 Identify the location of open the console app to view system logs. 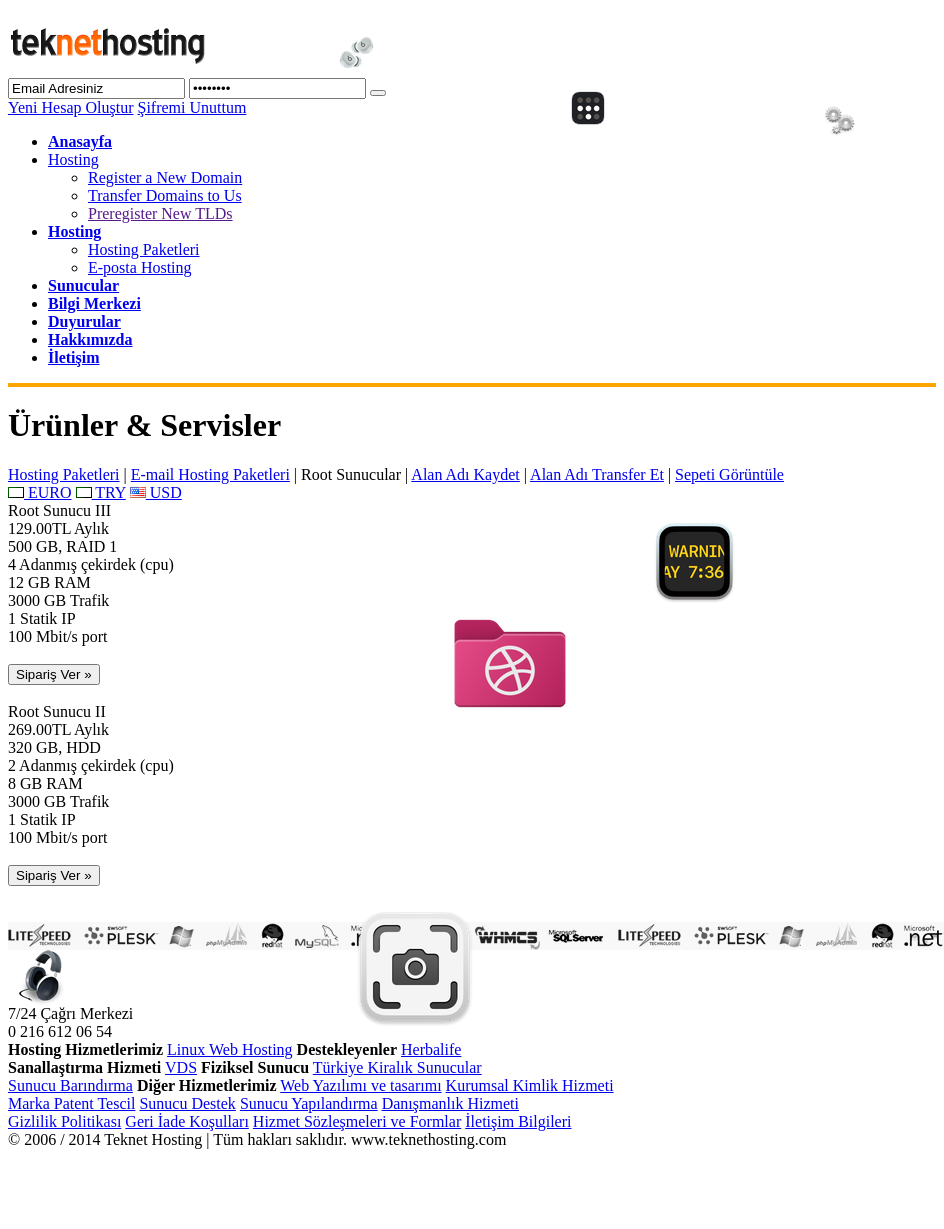
(694, 561).